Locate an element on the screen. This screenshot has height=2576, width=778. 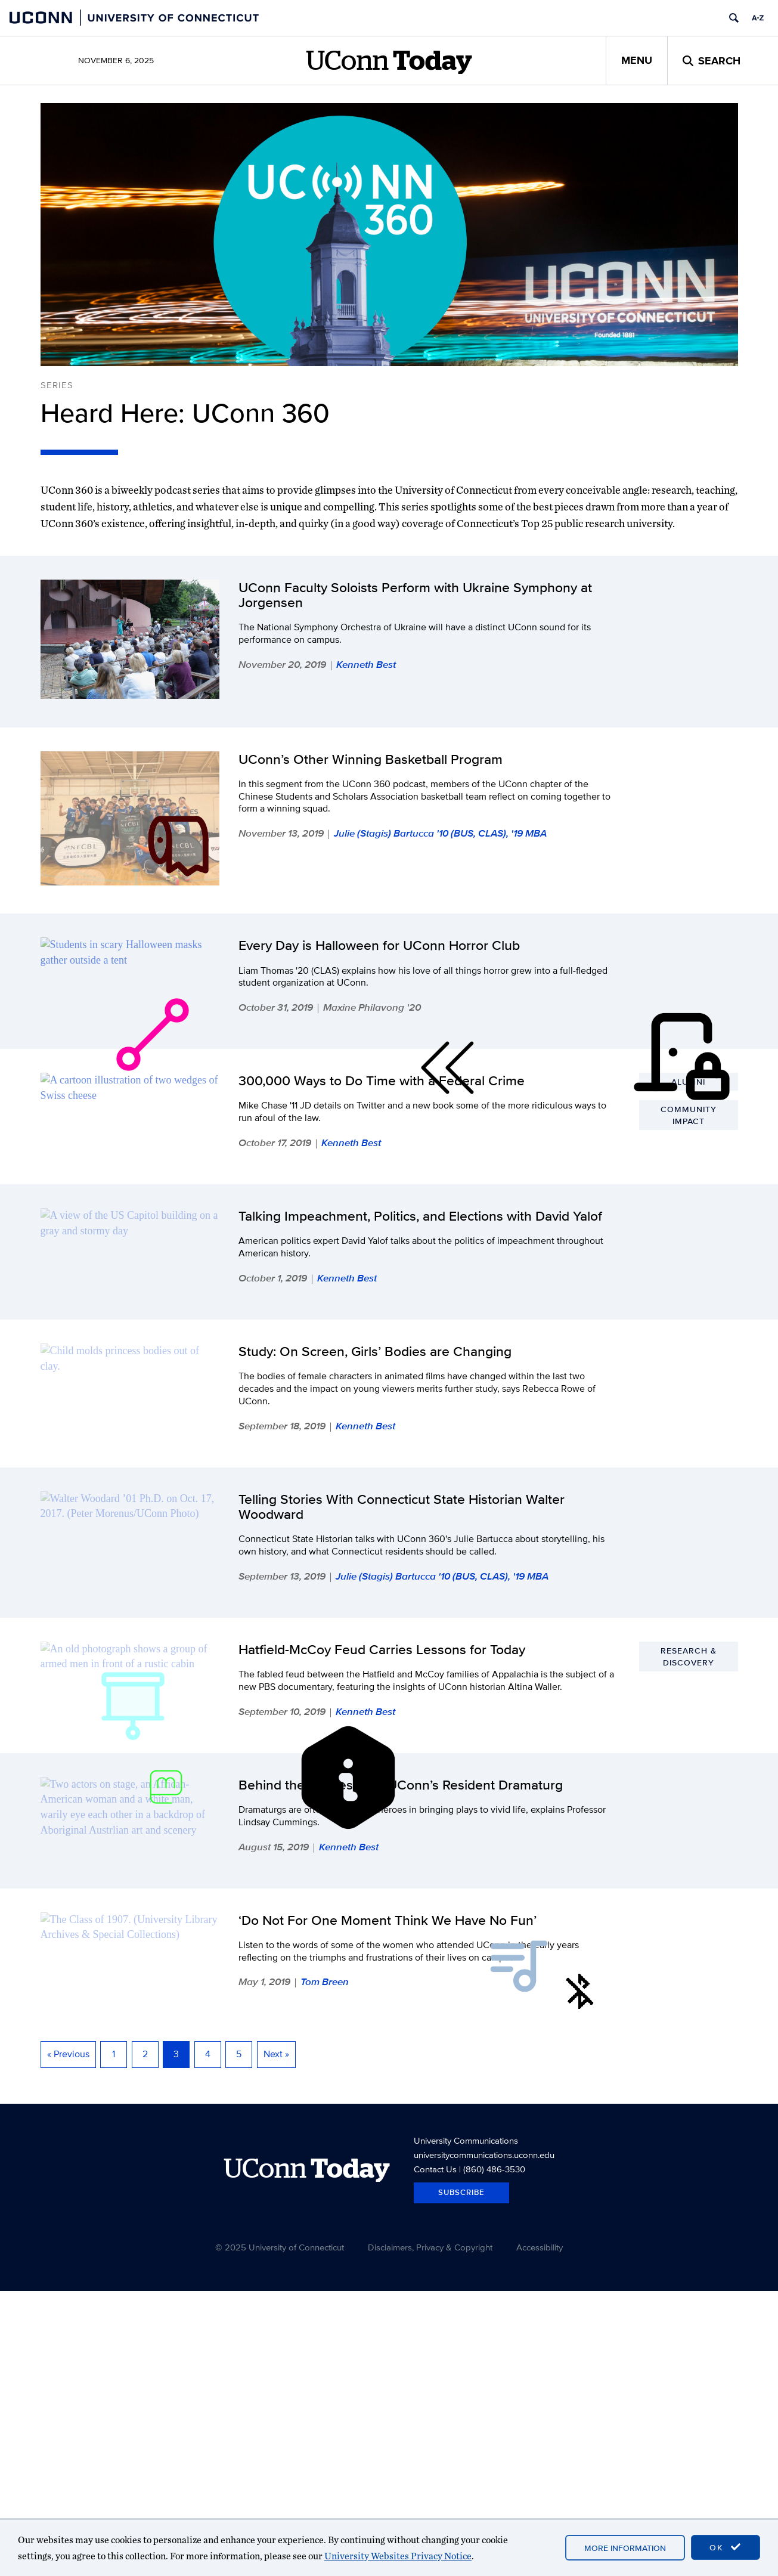
go back to the beginning is located at coordinates (450, 1067).